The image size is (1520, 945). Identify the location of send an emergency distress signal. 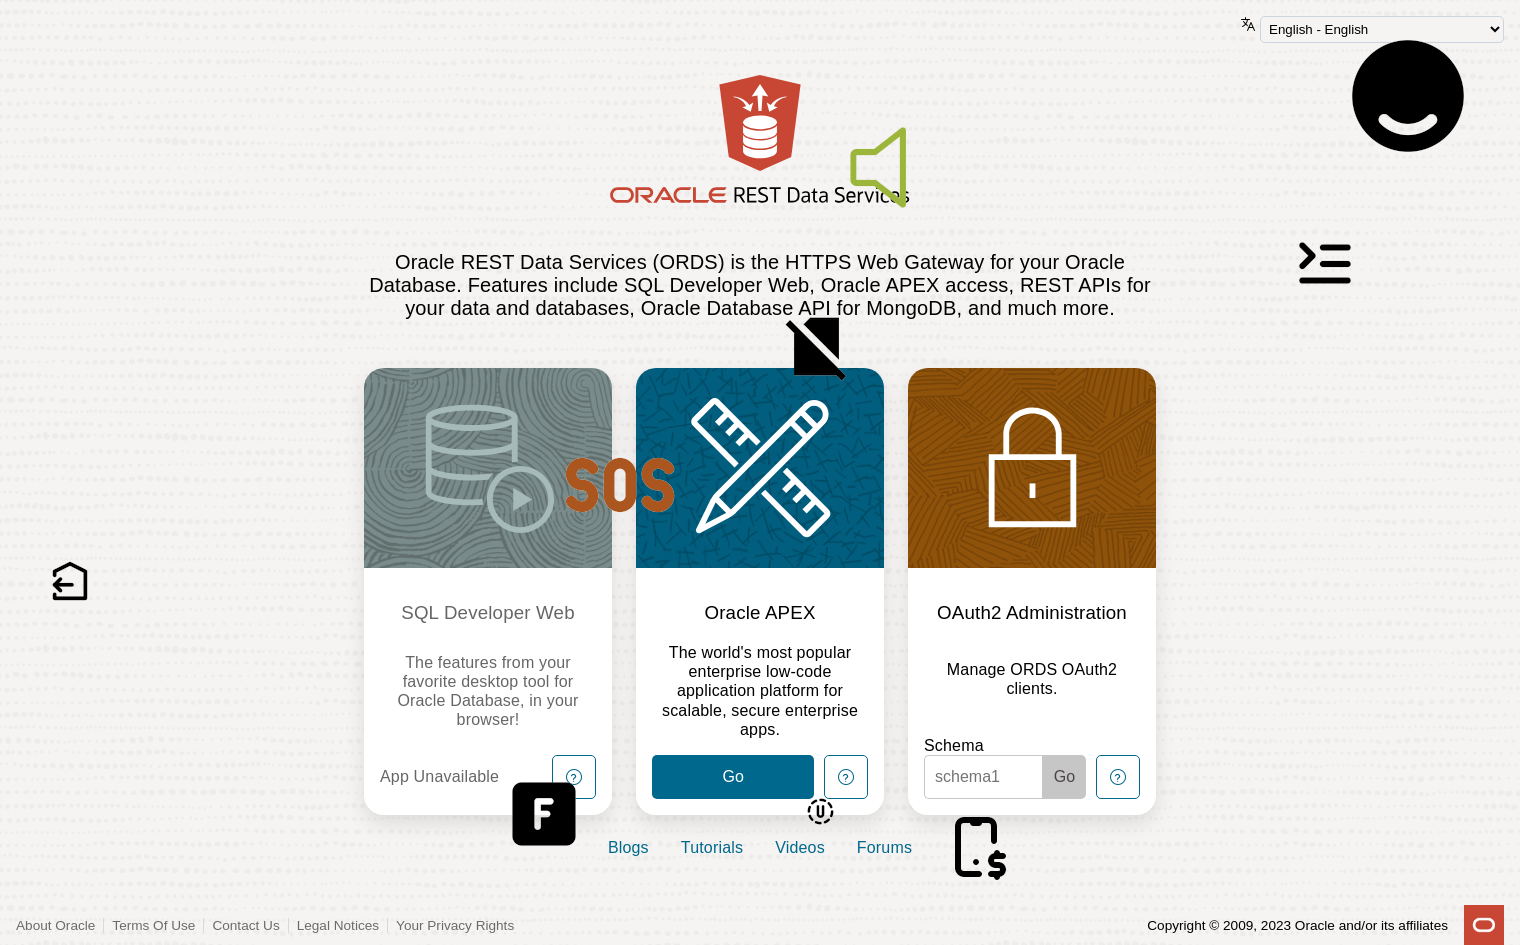
(620, 485).